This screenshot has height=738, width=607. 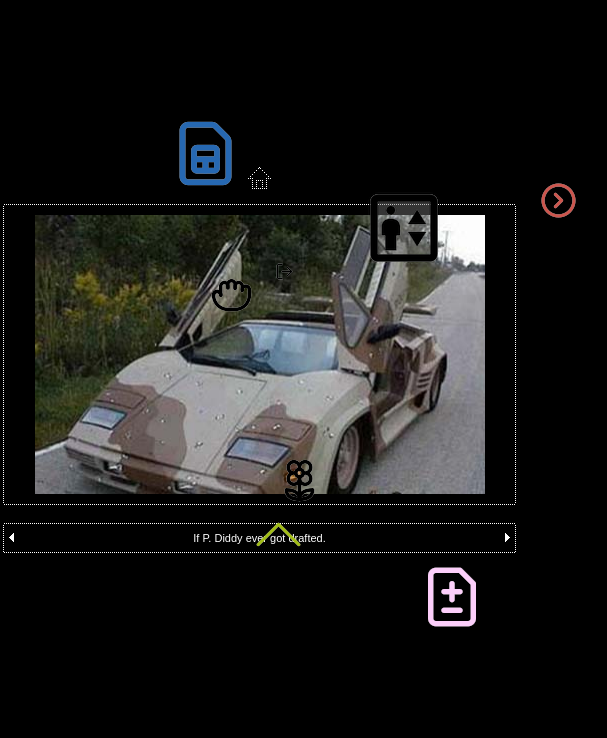 I want to click on indicates elevator access nearby, so click(x=404, y=228).